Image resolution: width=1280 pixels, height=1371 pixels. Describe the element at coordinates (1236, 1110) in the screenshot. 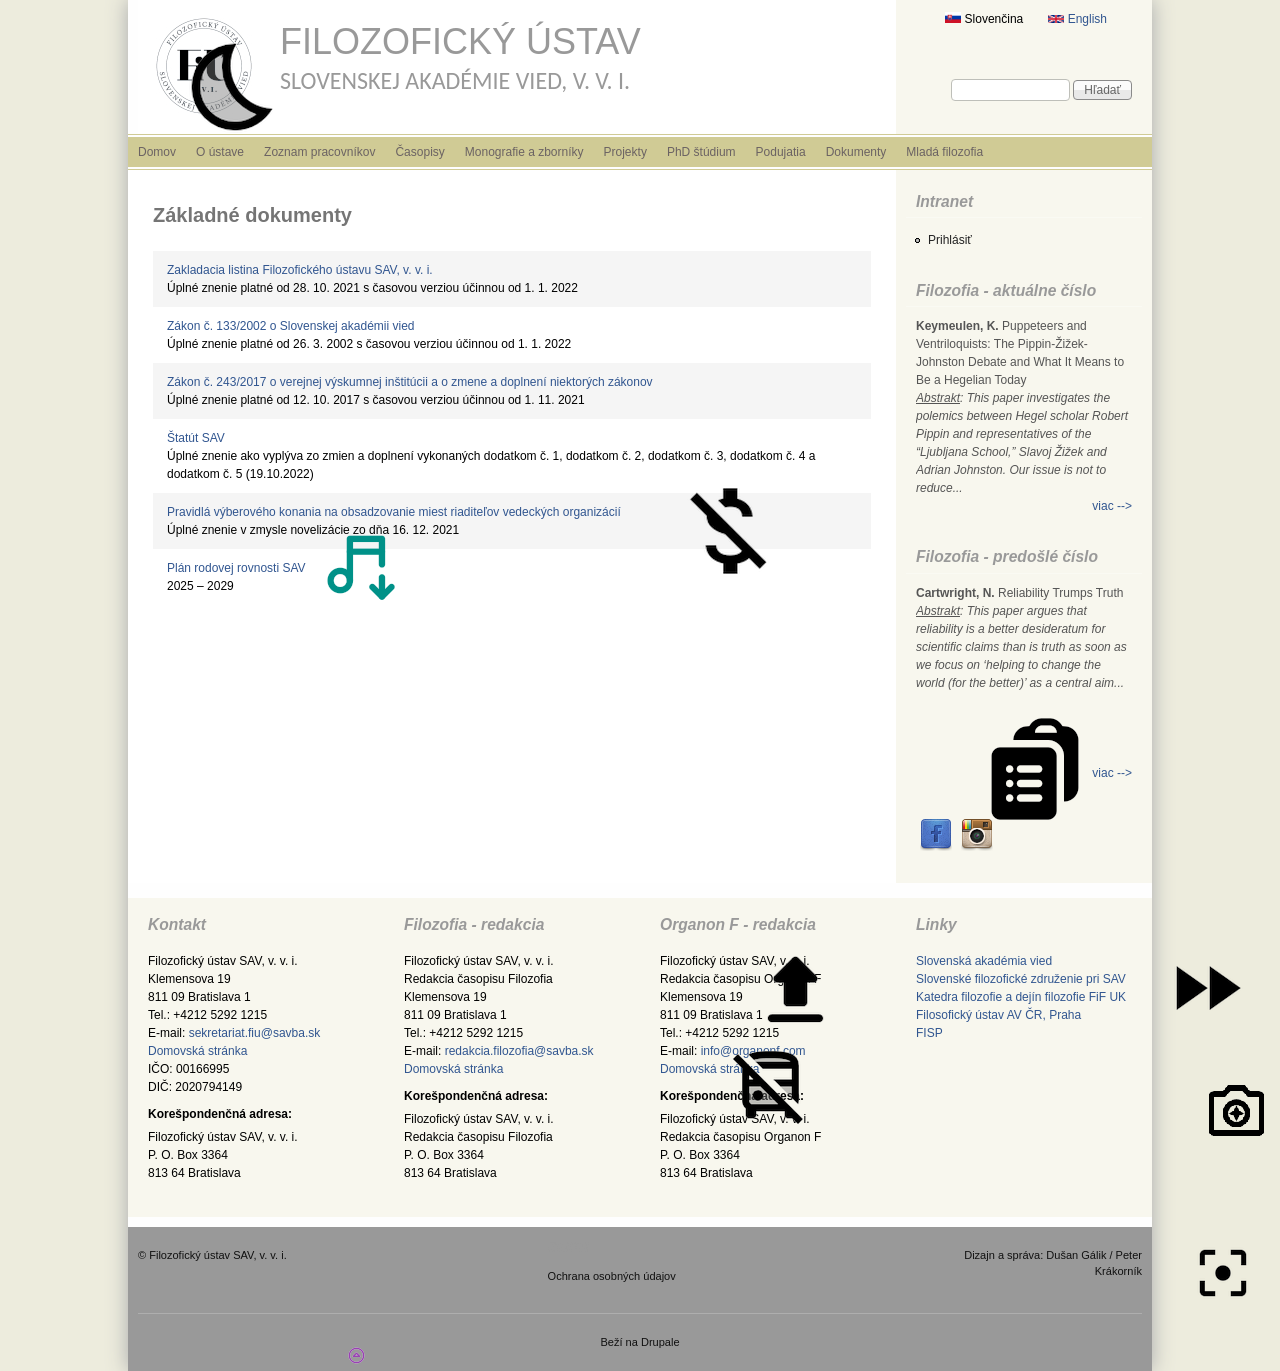

I see `enhance or improve photo quality` at that location.